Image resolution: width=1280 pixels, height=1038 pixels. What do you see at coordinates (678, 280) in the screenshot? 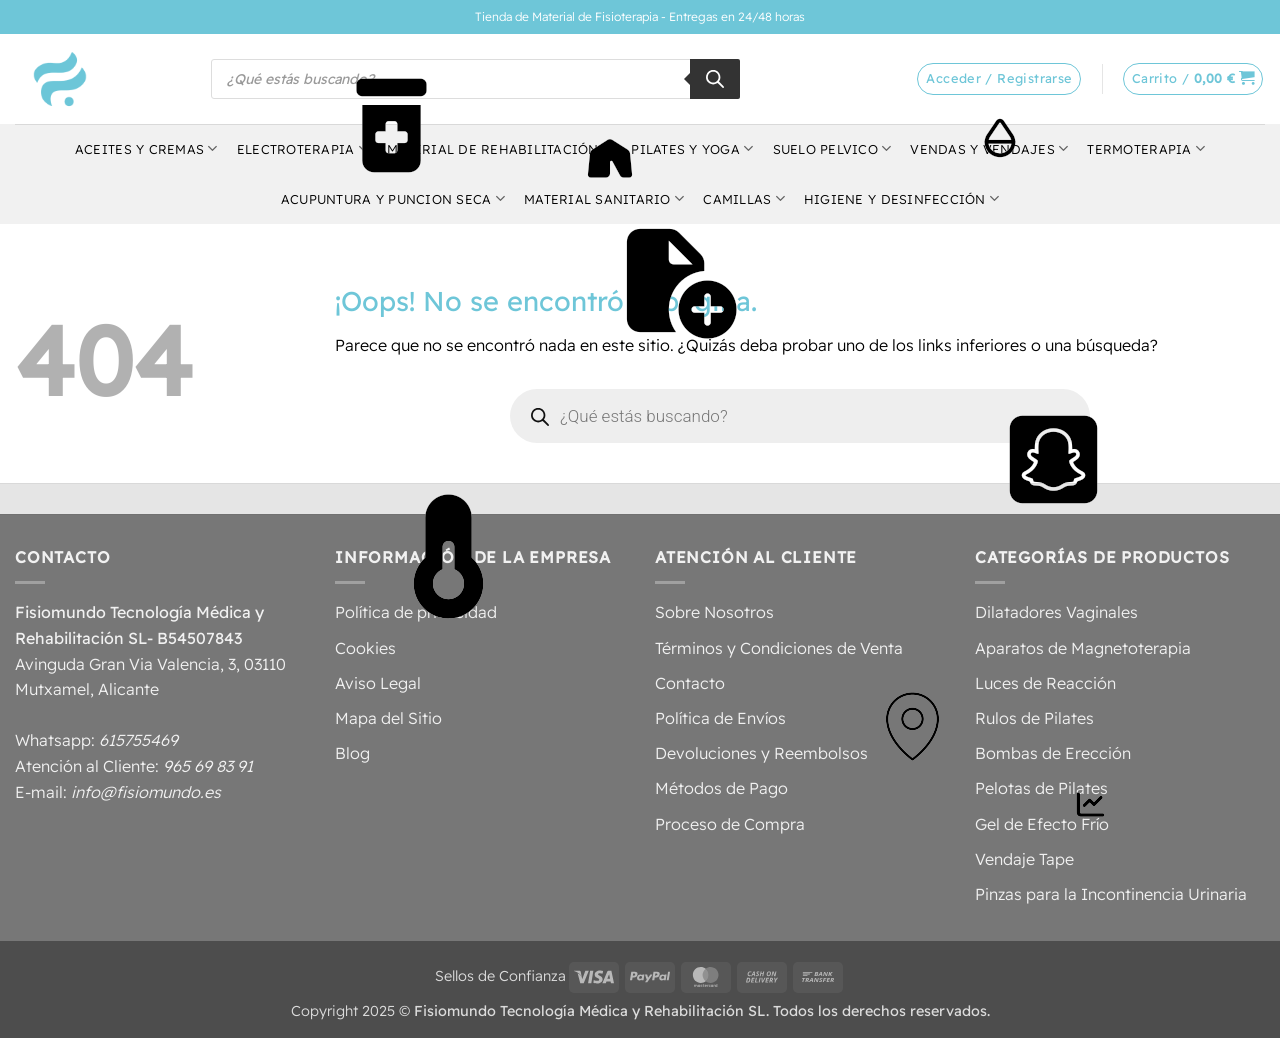
I see `create a new file` at bounding box center [678, 280].